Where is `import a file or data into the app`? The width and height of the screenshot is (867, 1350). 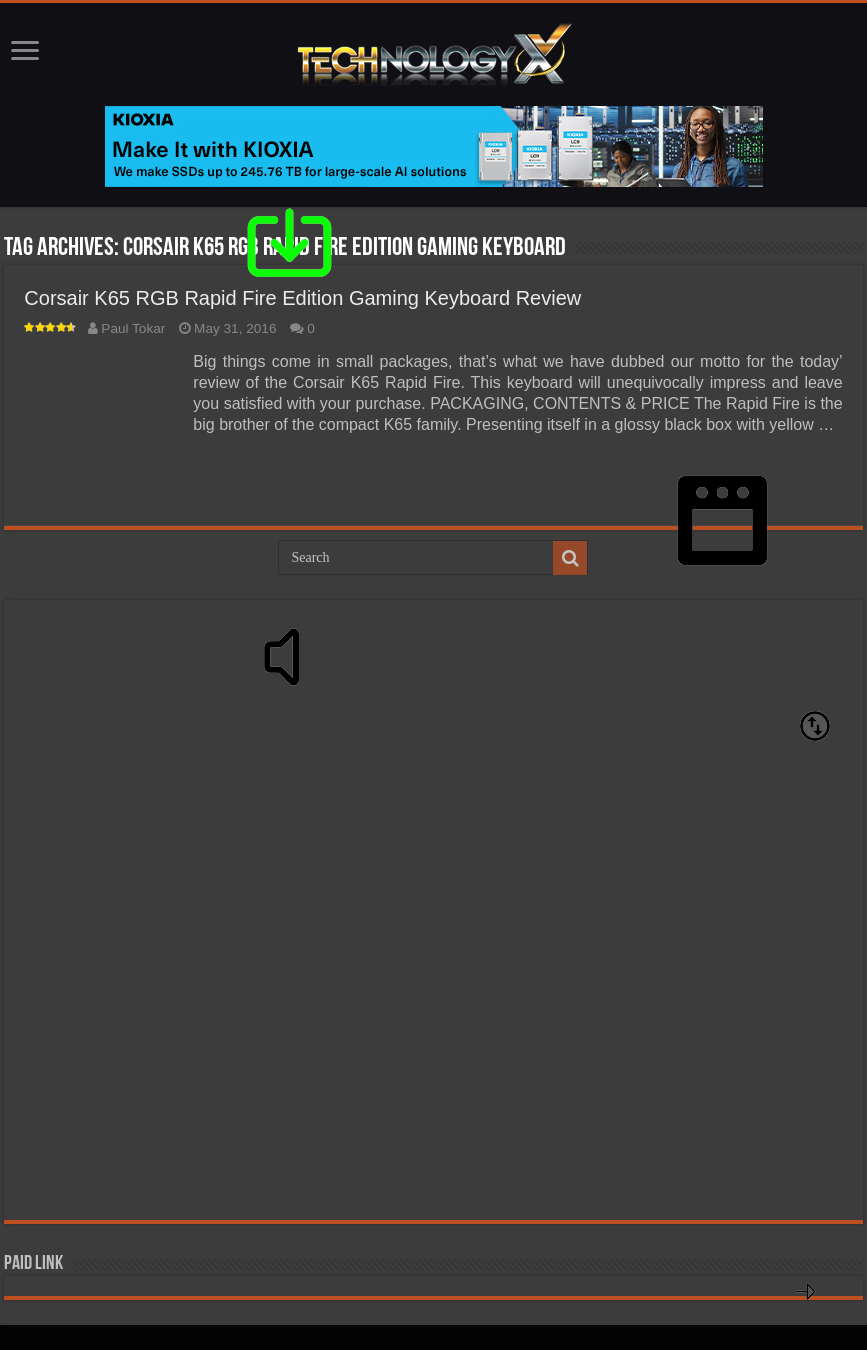 import a file or data into the app is located at coordinates (289, 246).